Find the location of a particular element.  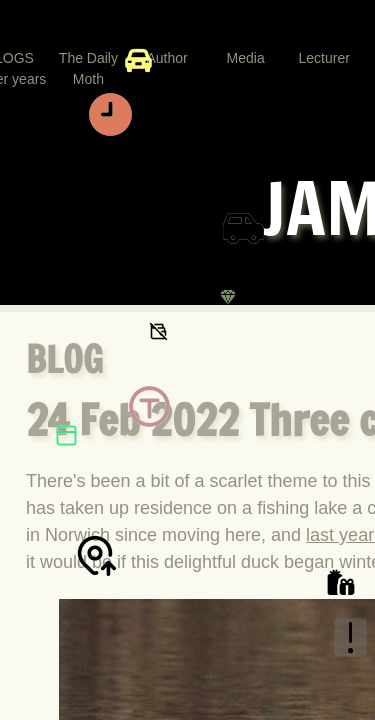

visit thingiverse for 3D printable models is located at coordinates (149, 406).